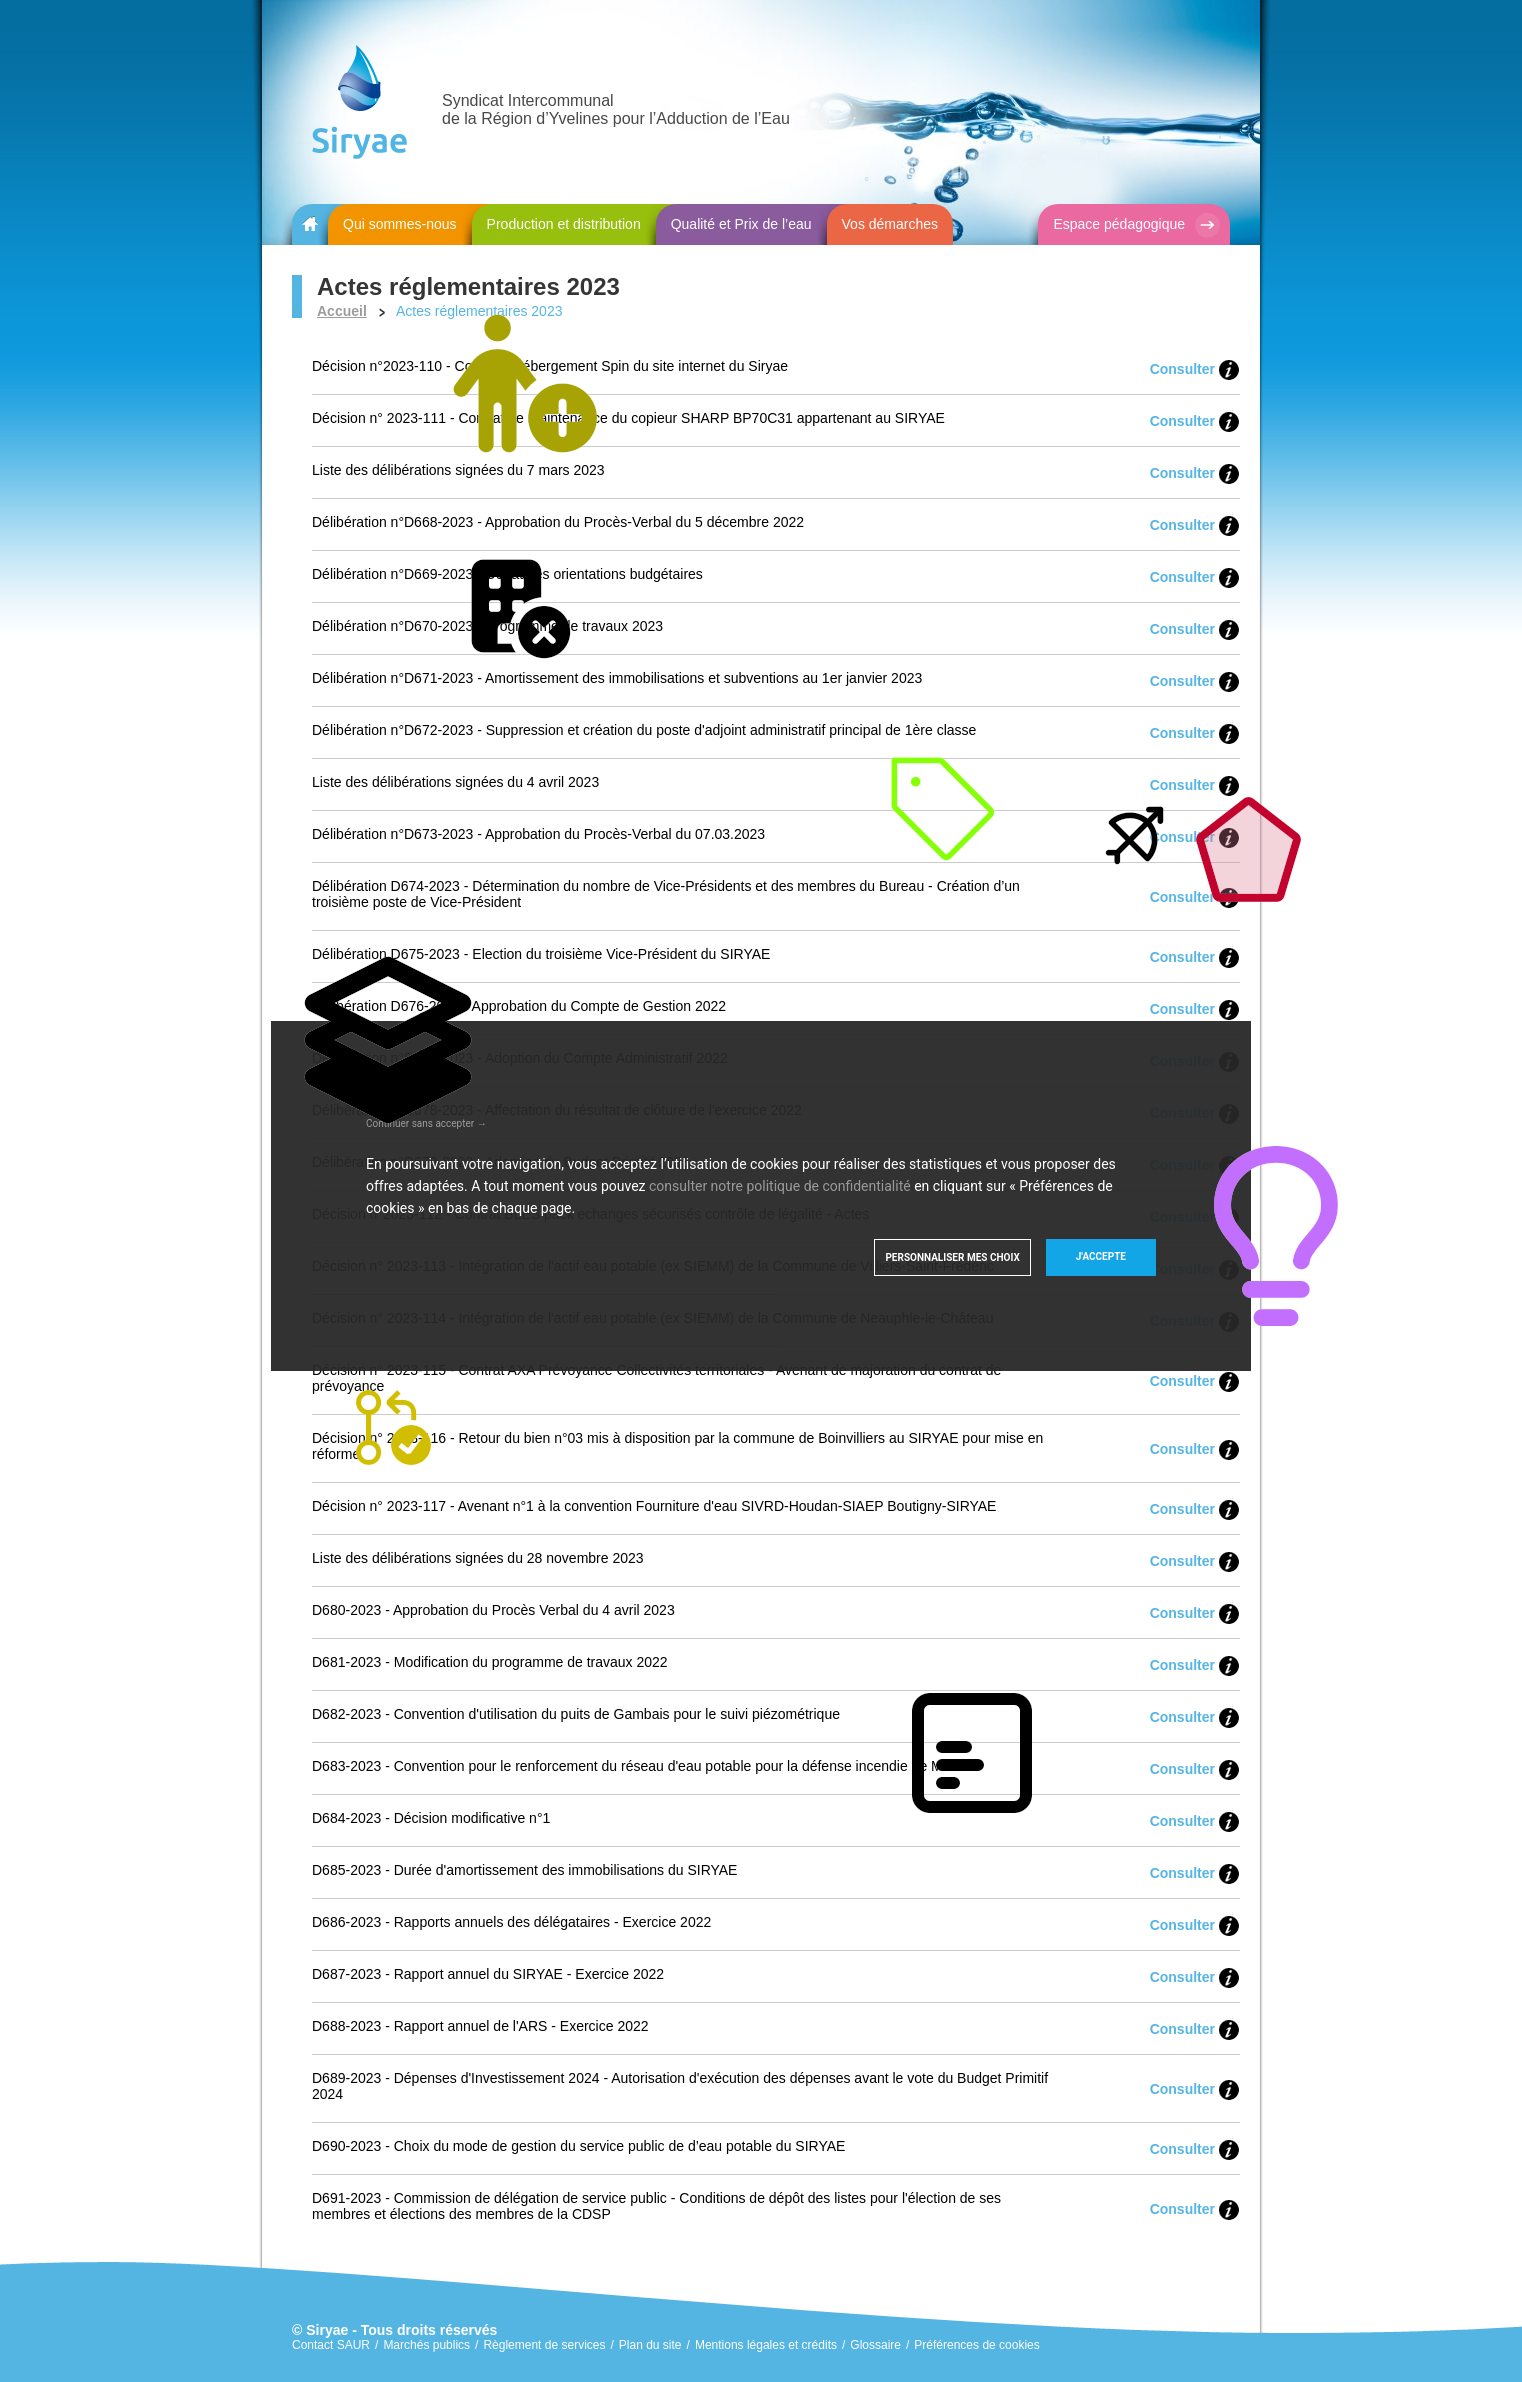 Image resolution: width=1522 pixels, height=2382 pixels. Describe the element at coordinates (937, 803) in the screenshot. I see `add or manage tags` at that location.